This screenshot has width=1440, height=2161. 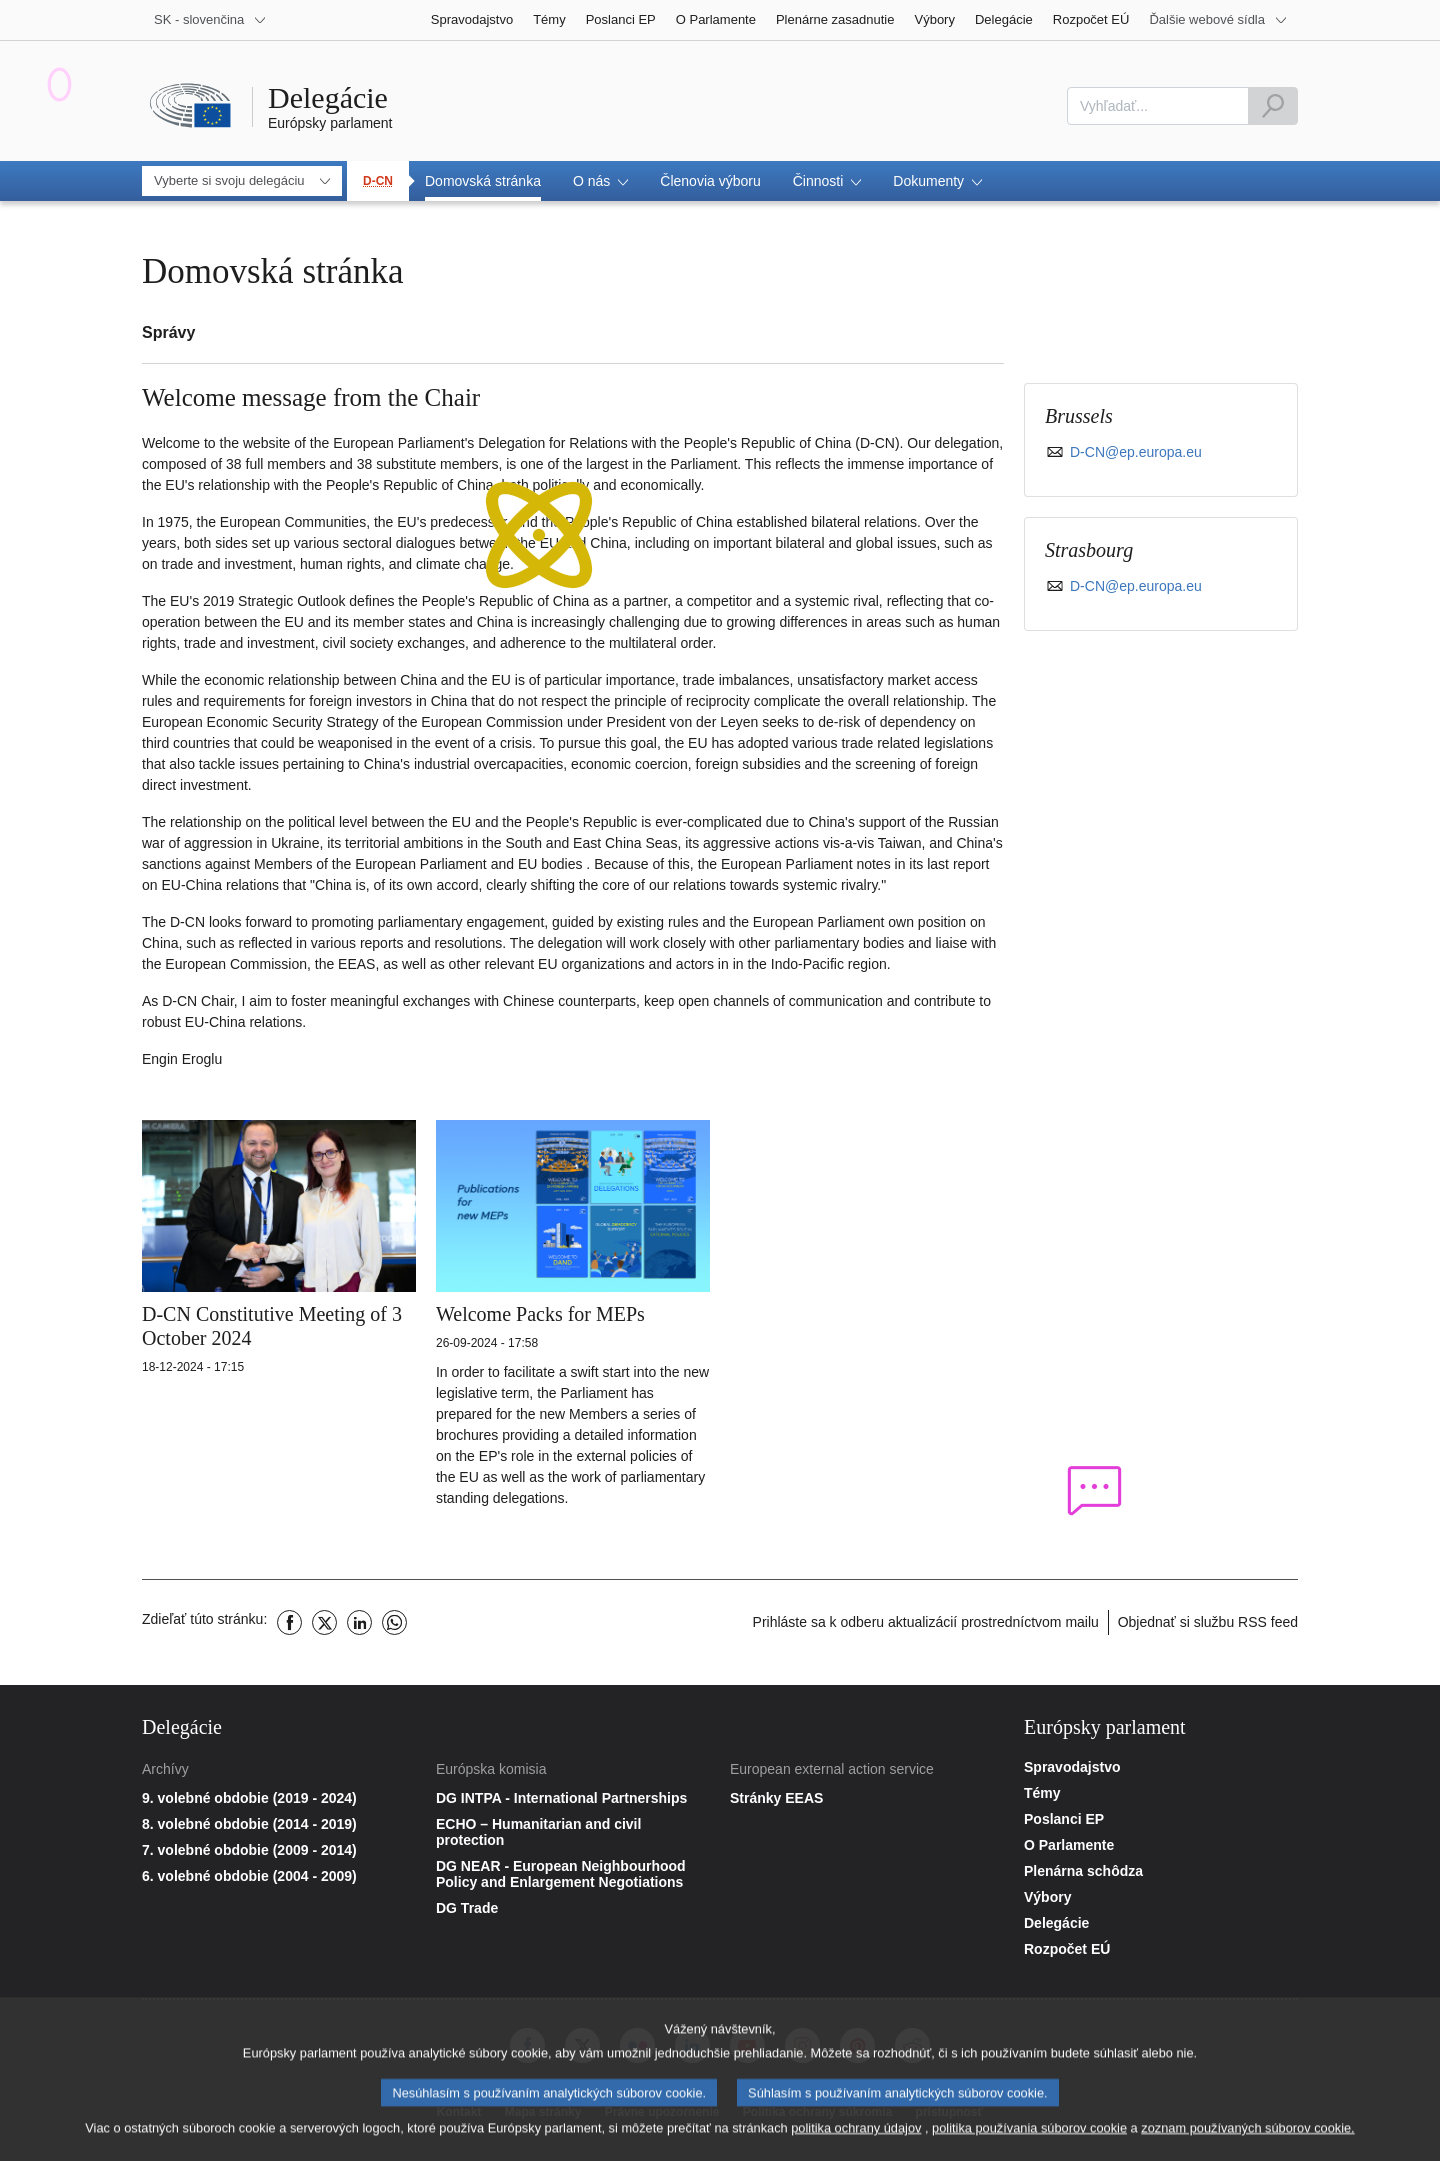 What do you see at coordinates (539, 535) in the screenshot?
I see `access science or chemistry tools` at bounding box center [539, 535].